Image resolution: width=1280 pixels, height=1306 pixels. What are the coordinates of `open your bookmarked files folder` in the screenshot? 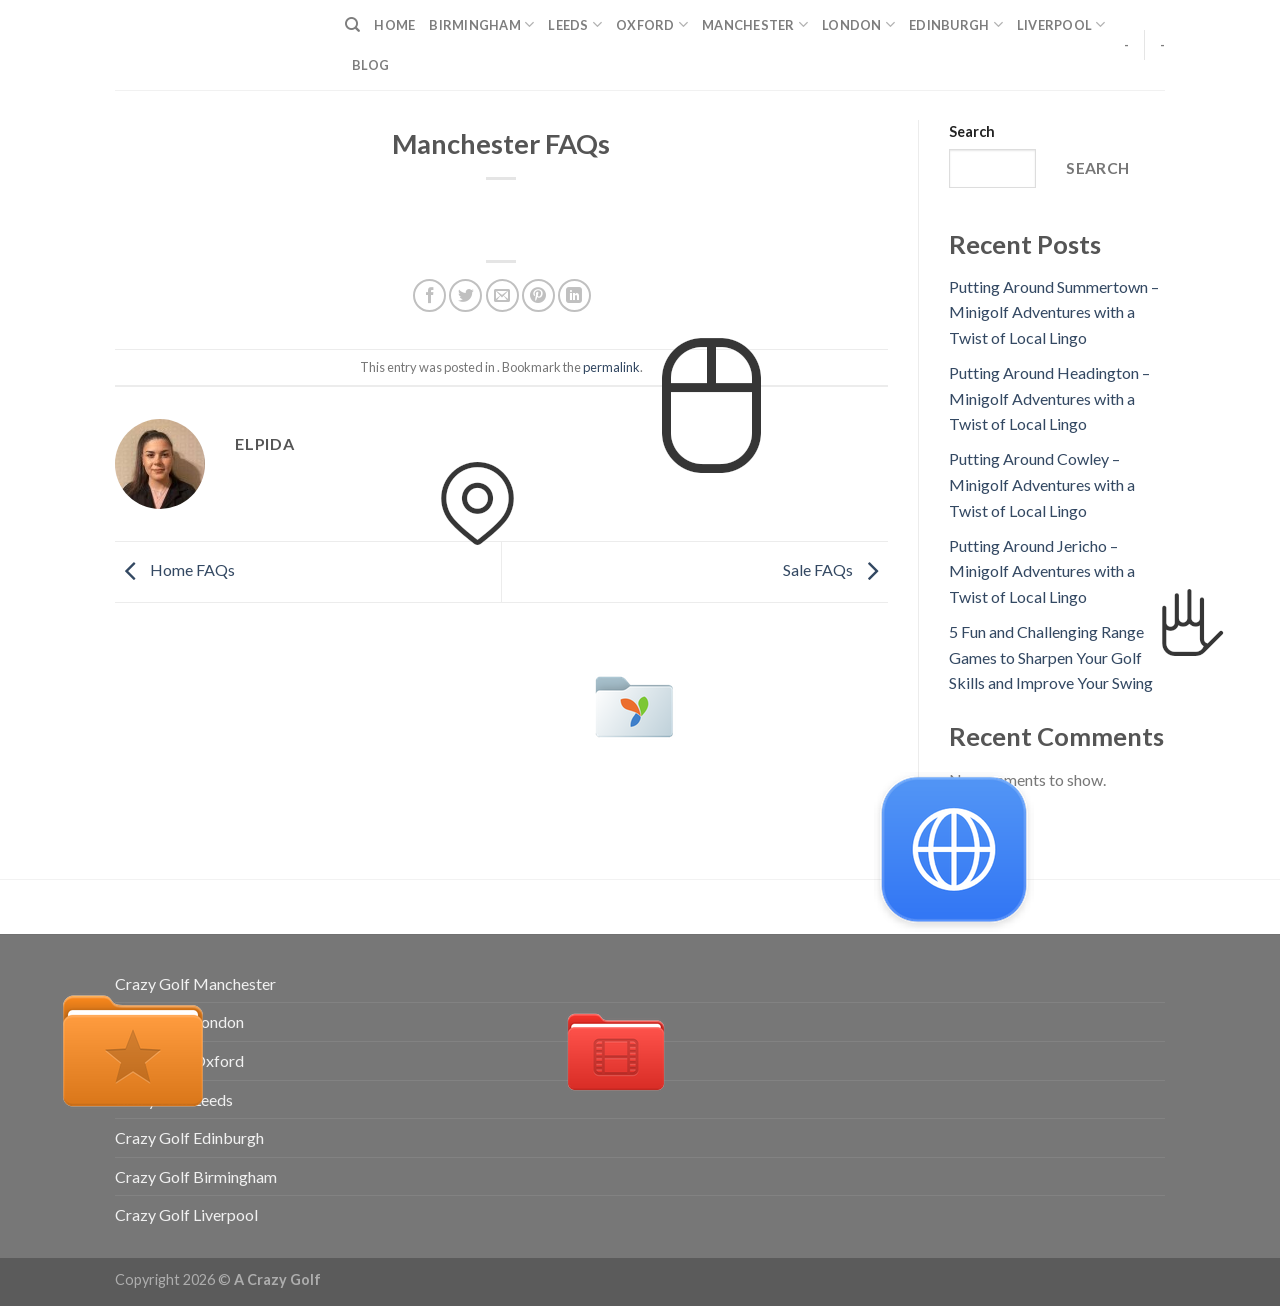 It's located at (133, 1051).